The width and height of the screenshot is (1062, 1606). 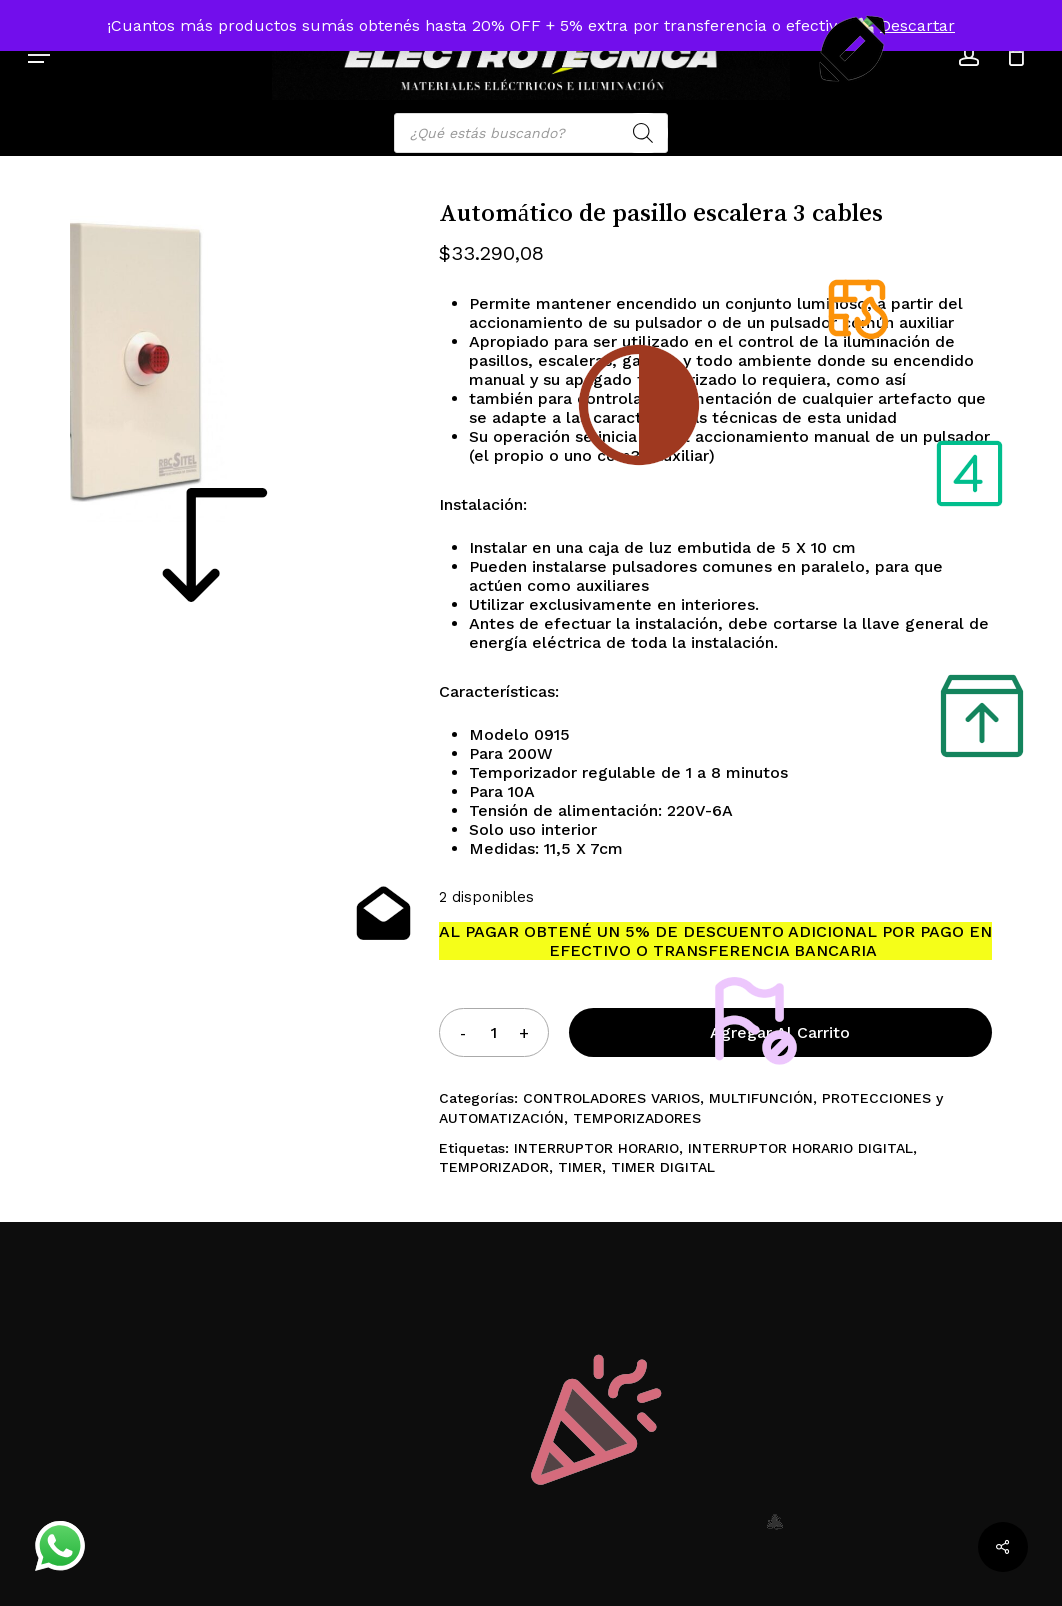 What do you see at coordinates (589, 1427) in the screenshot?
I see `indicates a celebration or achievement` at bounding box center [589, 1427].